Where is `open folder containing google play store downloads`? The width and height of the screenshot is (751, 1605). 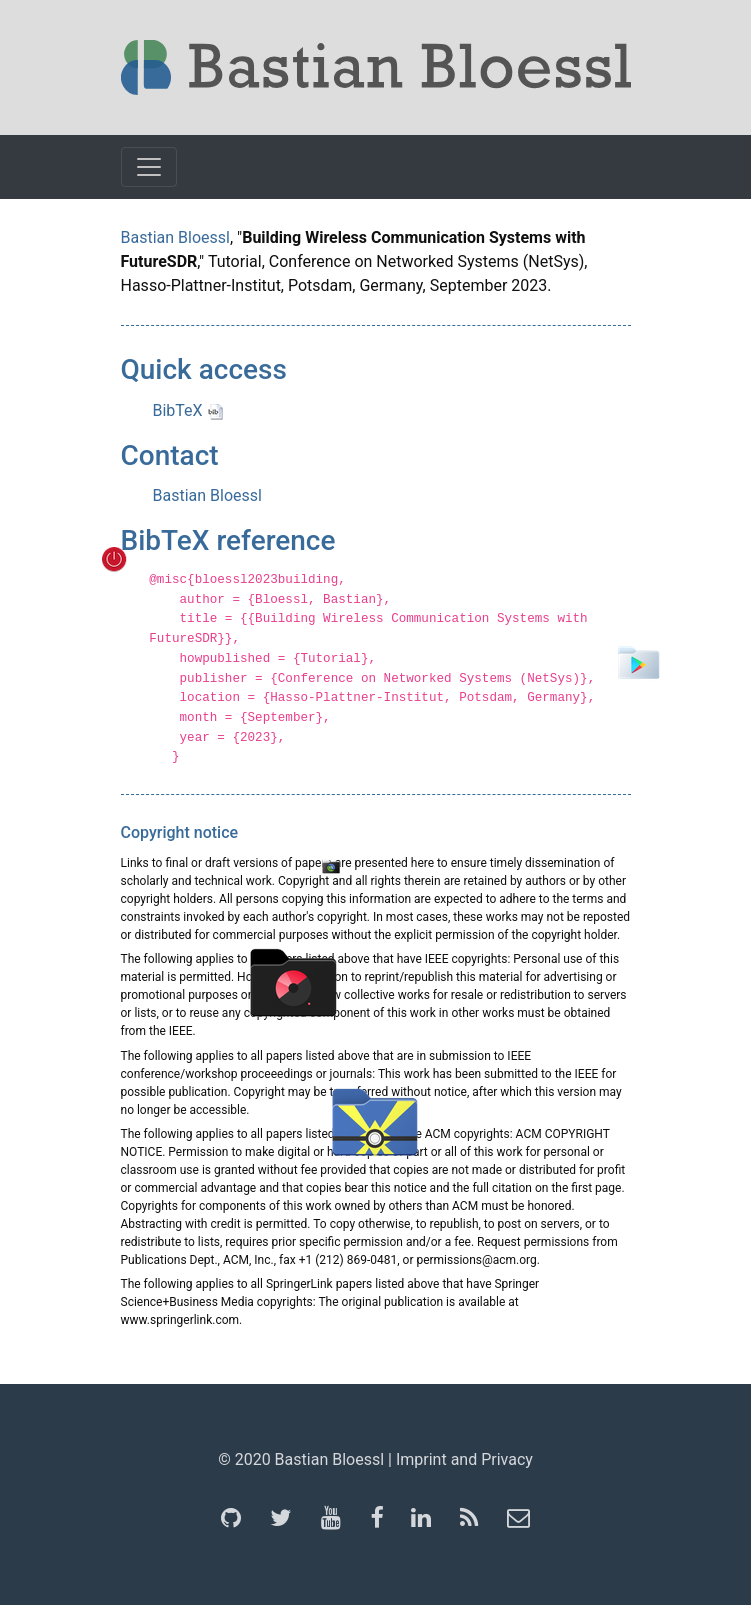 open folder containing google play store downloads is located at coordinates (638, 663).